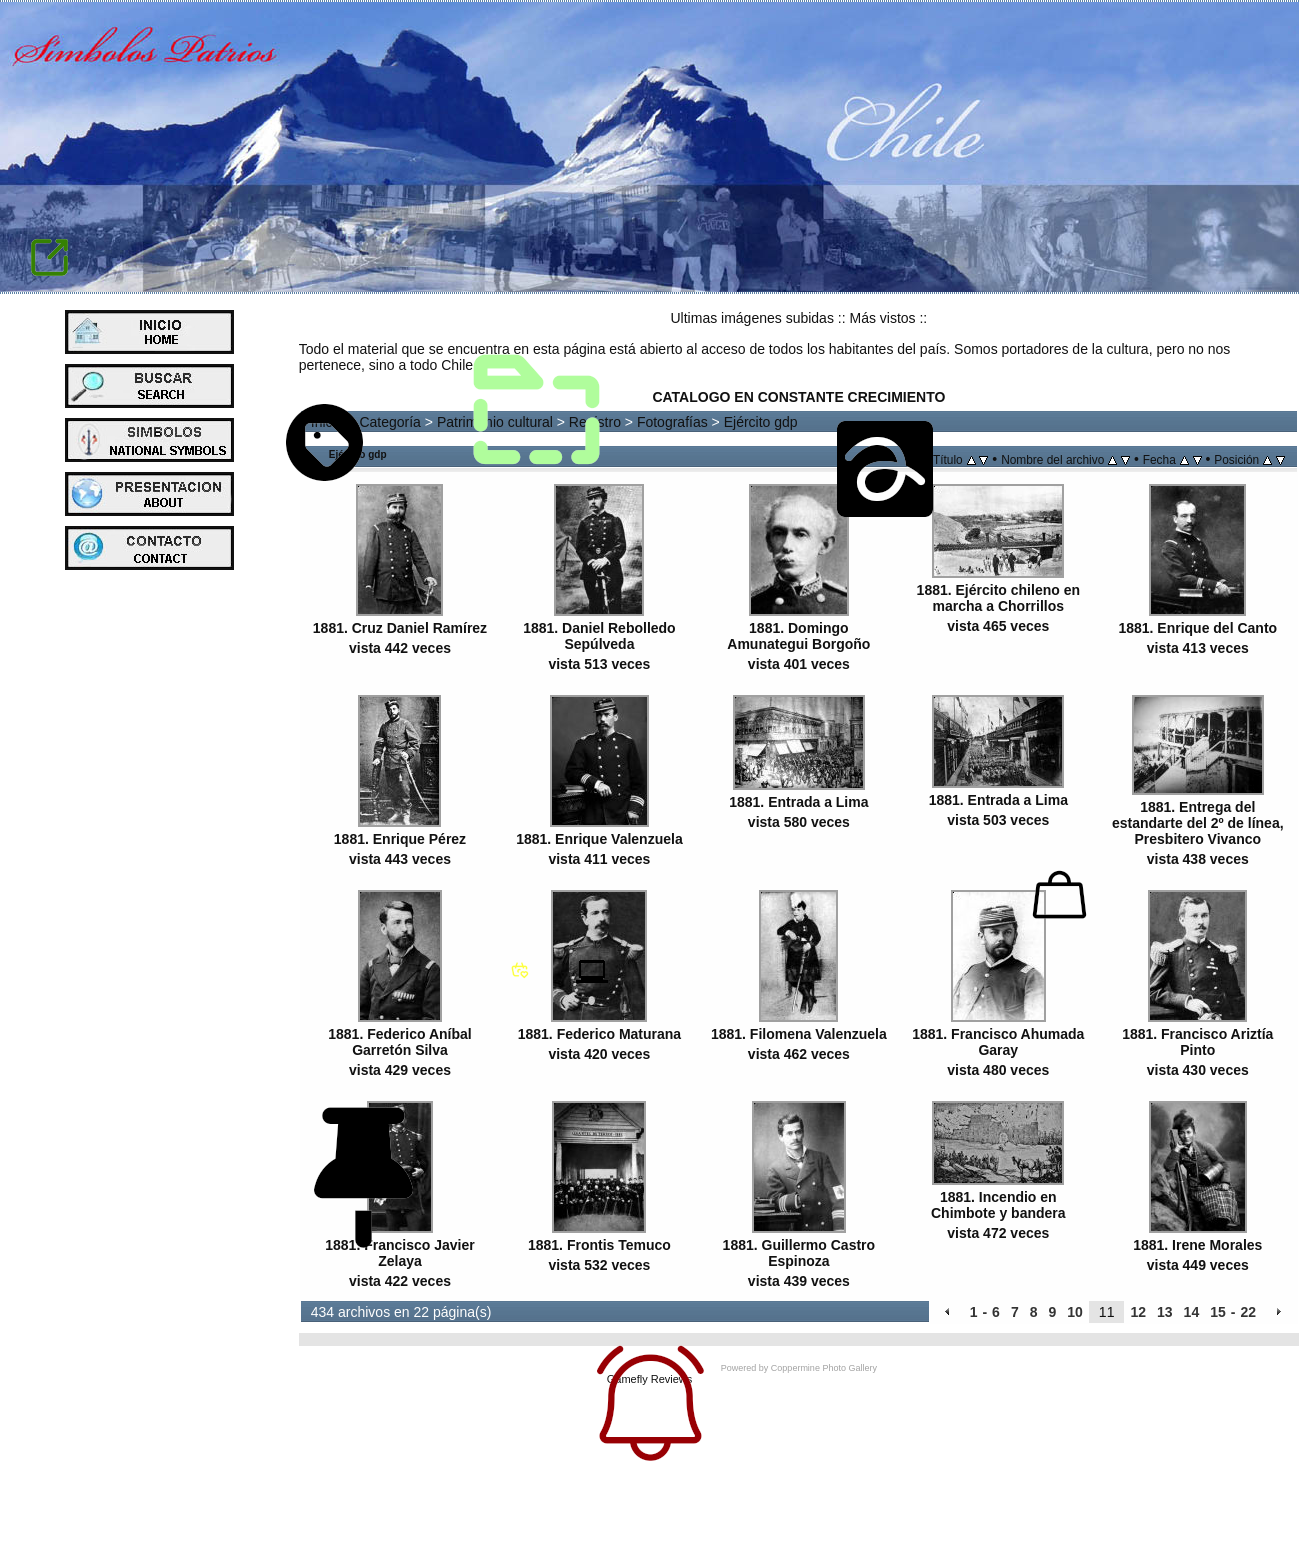  What do you see at coordinates (650, 1405) in the screenshot?
I see `indicates new notifications or alerts` at bounding box center [650, 1405].